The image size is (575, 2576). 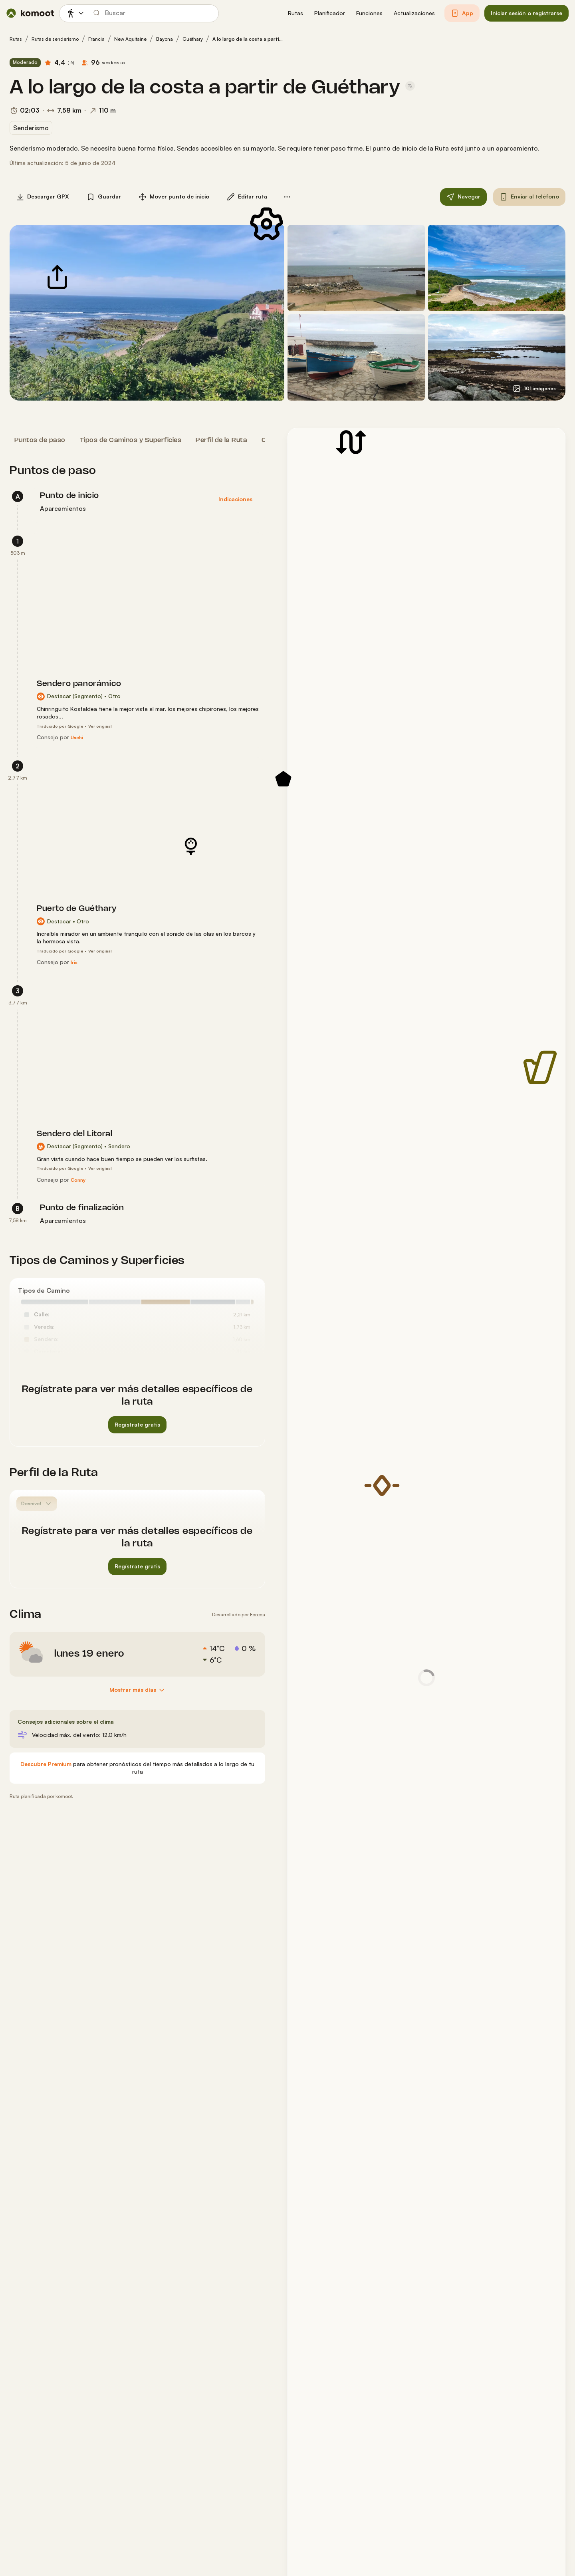 I want to click on access golf-related features or scores, so click(x=191, y=846).